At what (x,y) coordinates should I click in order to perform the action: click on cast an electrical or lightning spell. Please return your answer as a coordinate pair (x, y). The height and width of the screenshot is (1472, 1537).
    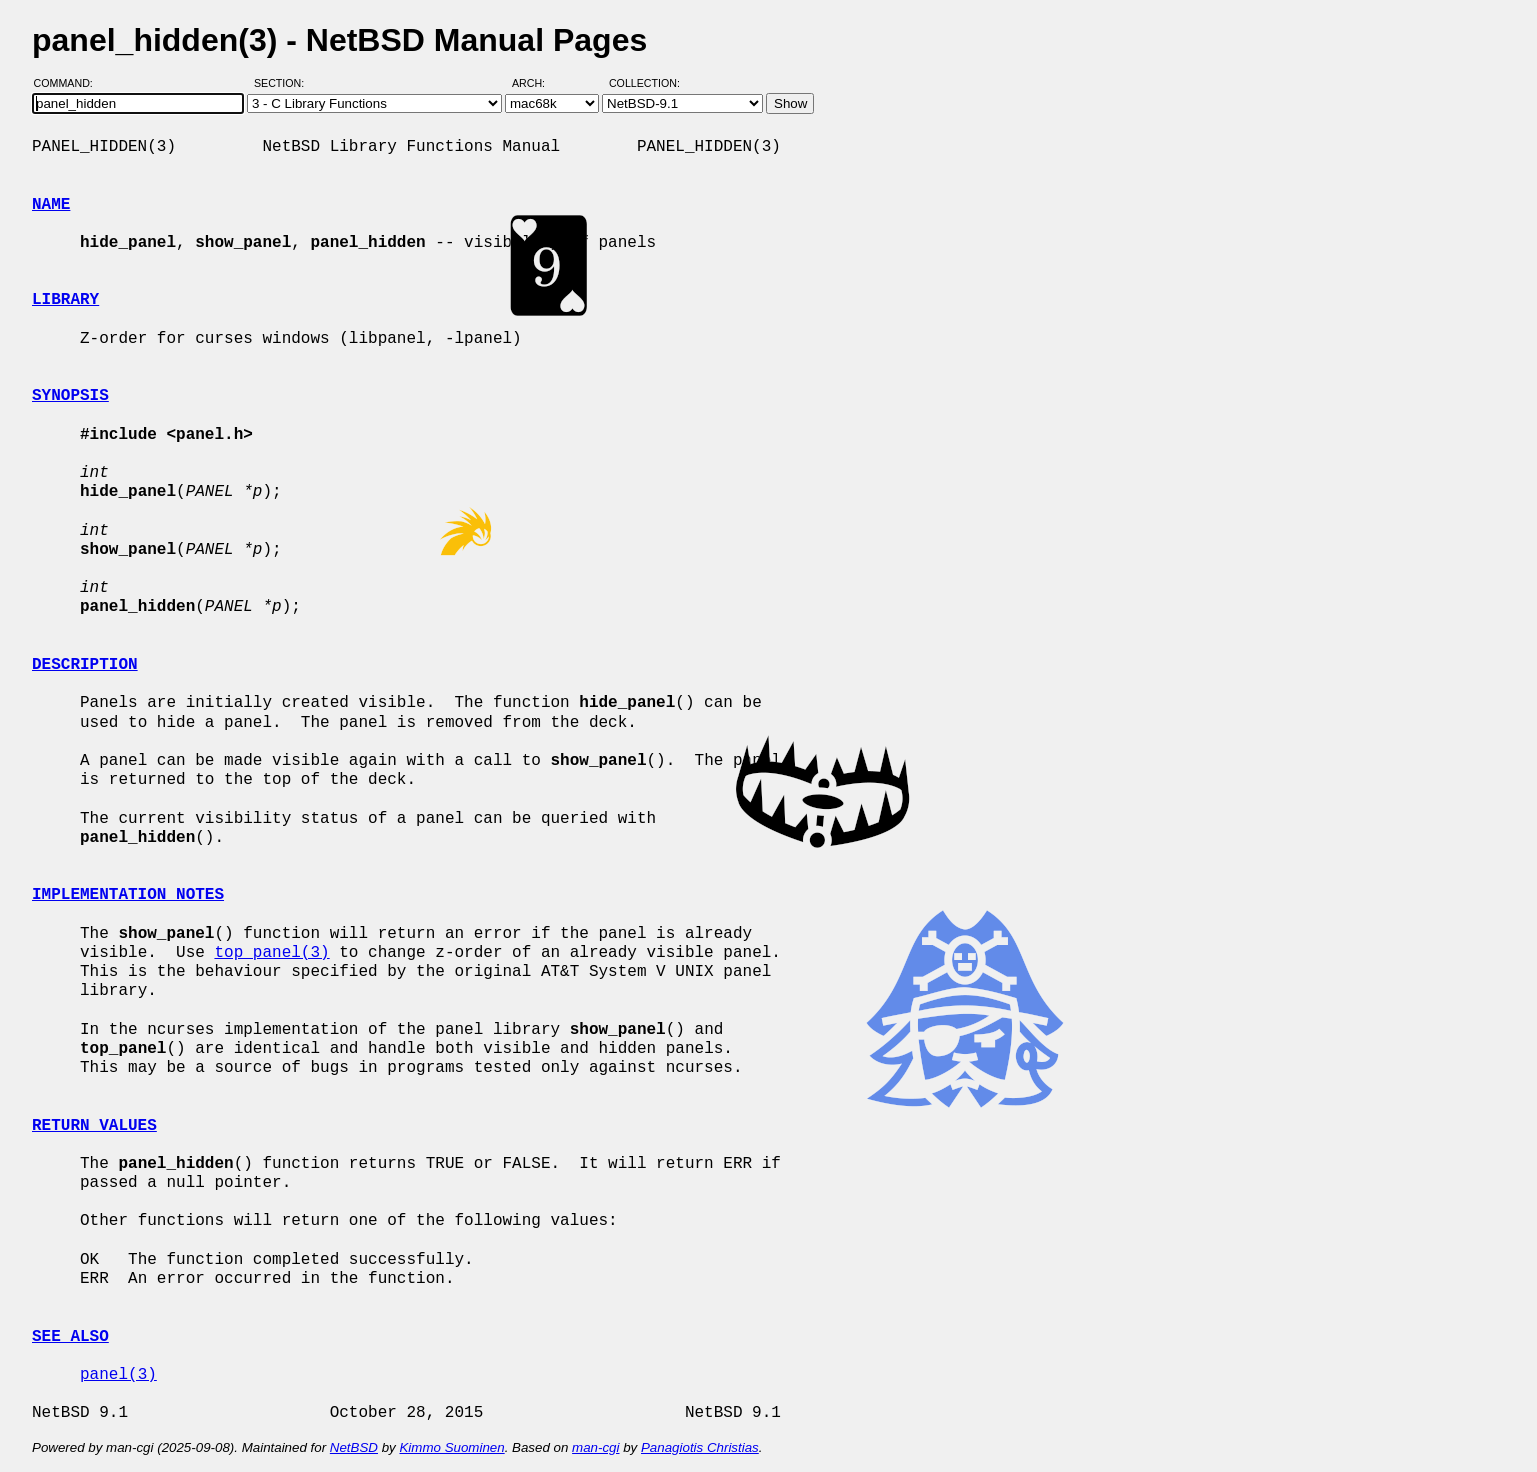
    Looking at the image, I should click on (465, 529).